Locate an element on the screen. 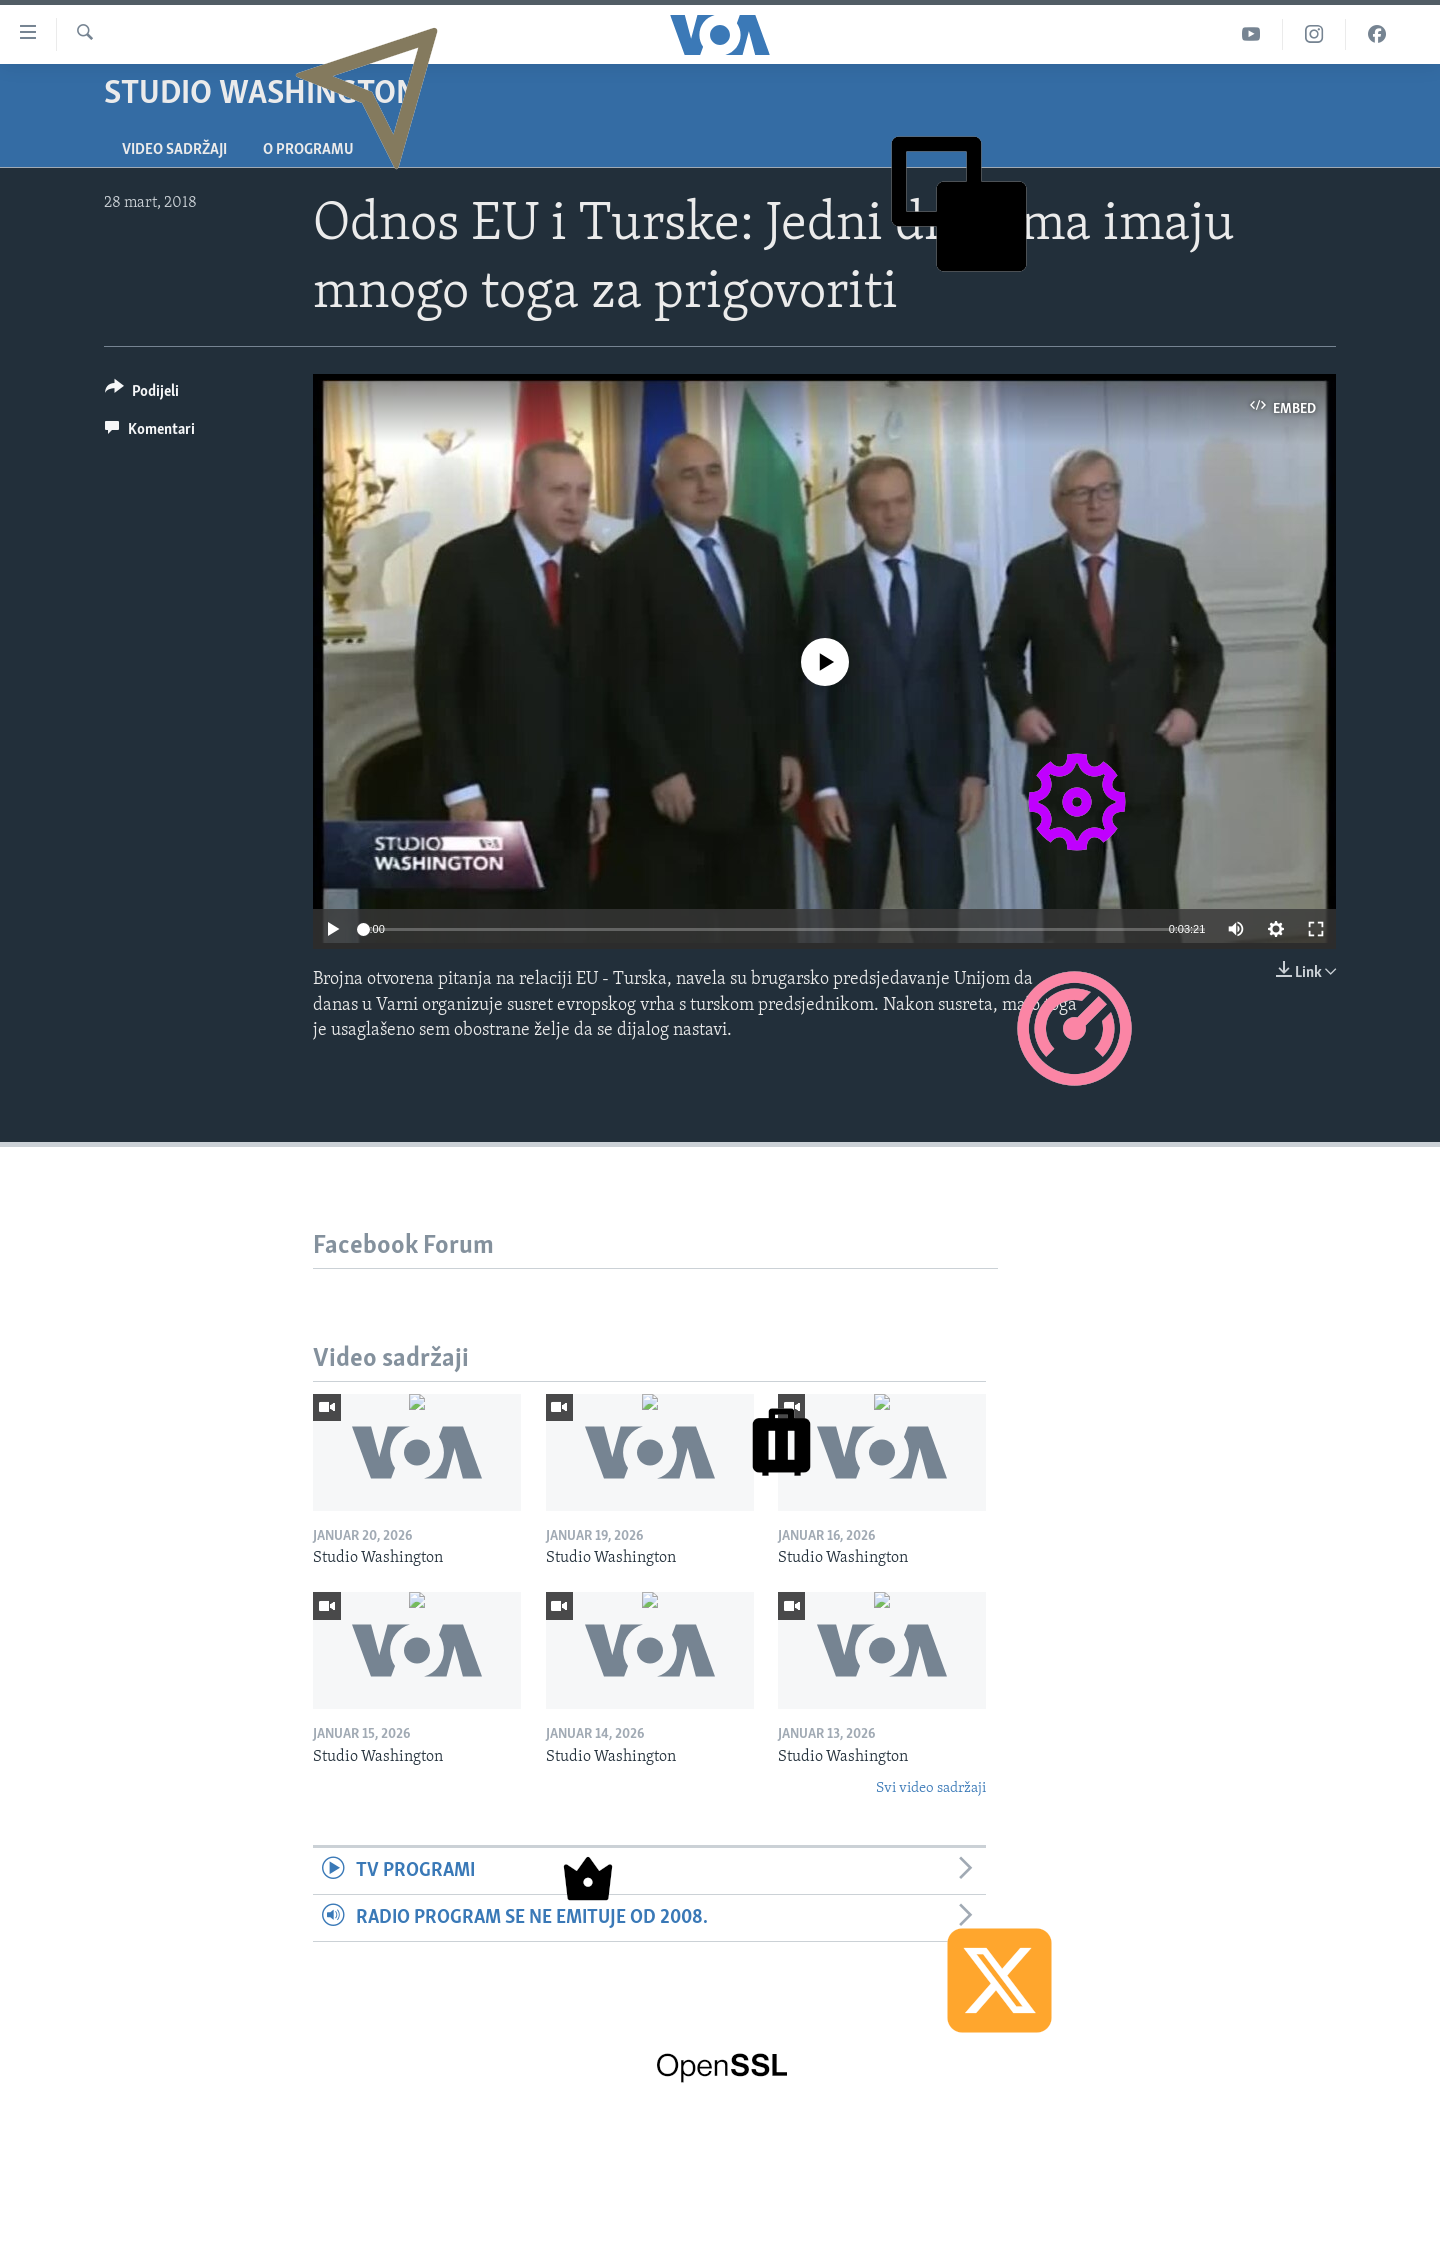 This screenshot has width=1440, height=2243. open X (formerly Twitter) app is located at coordinates (999, 1980).